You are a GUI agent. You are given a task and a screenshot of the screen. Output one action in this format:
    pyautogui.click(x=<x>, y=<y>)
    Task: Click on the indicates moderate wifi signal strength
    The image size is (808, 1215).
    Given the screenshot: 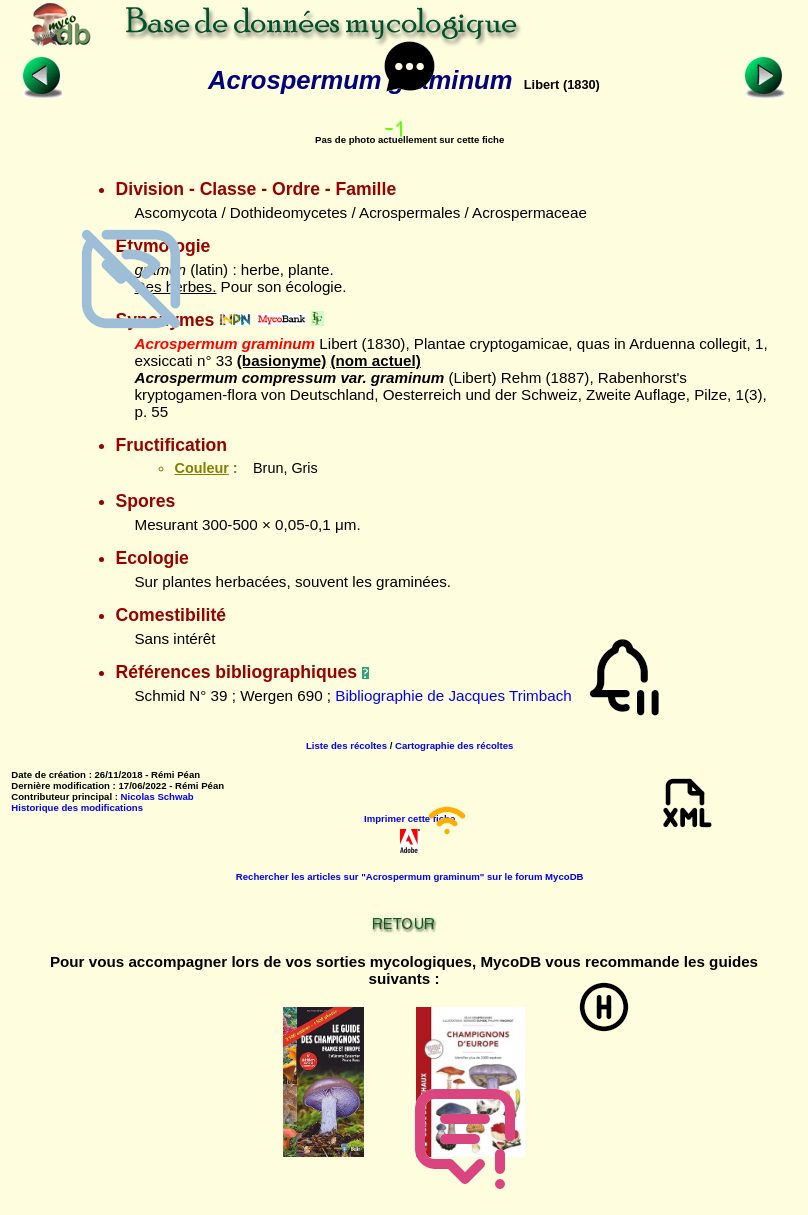 What is the action you would take?
    pyautogui.click(x=447, y=815)
    